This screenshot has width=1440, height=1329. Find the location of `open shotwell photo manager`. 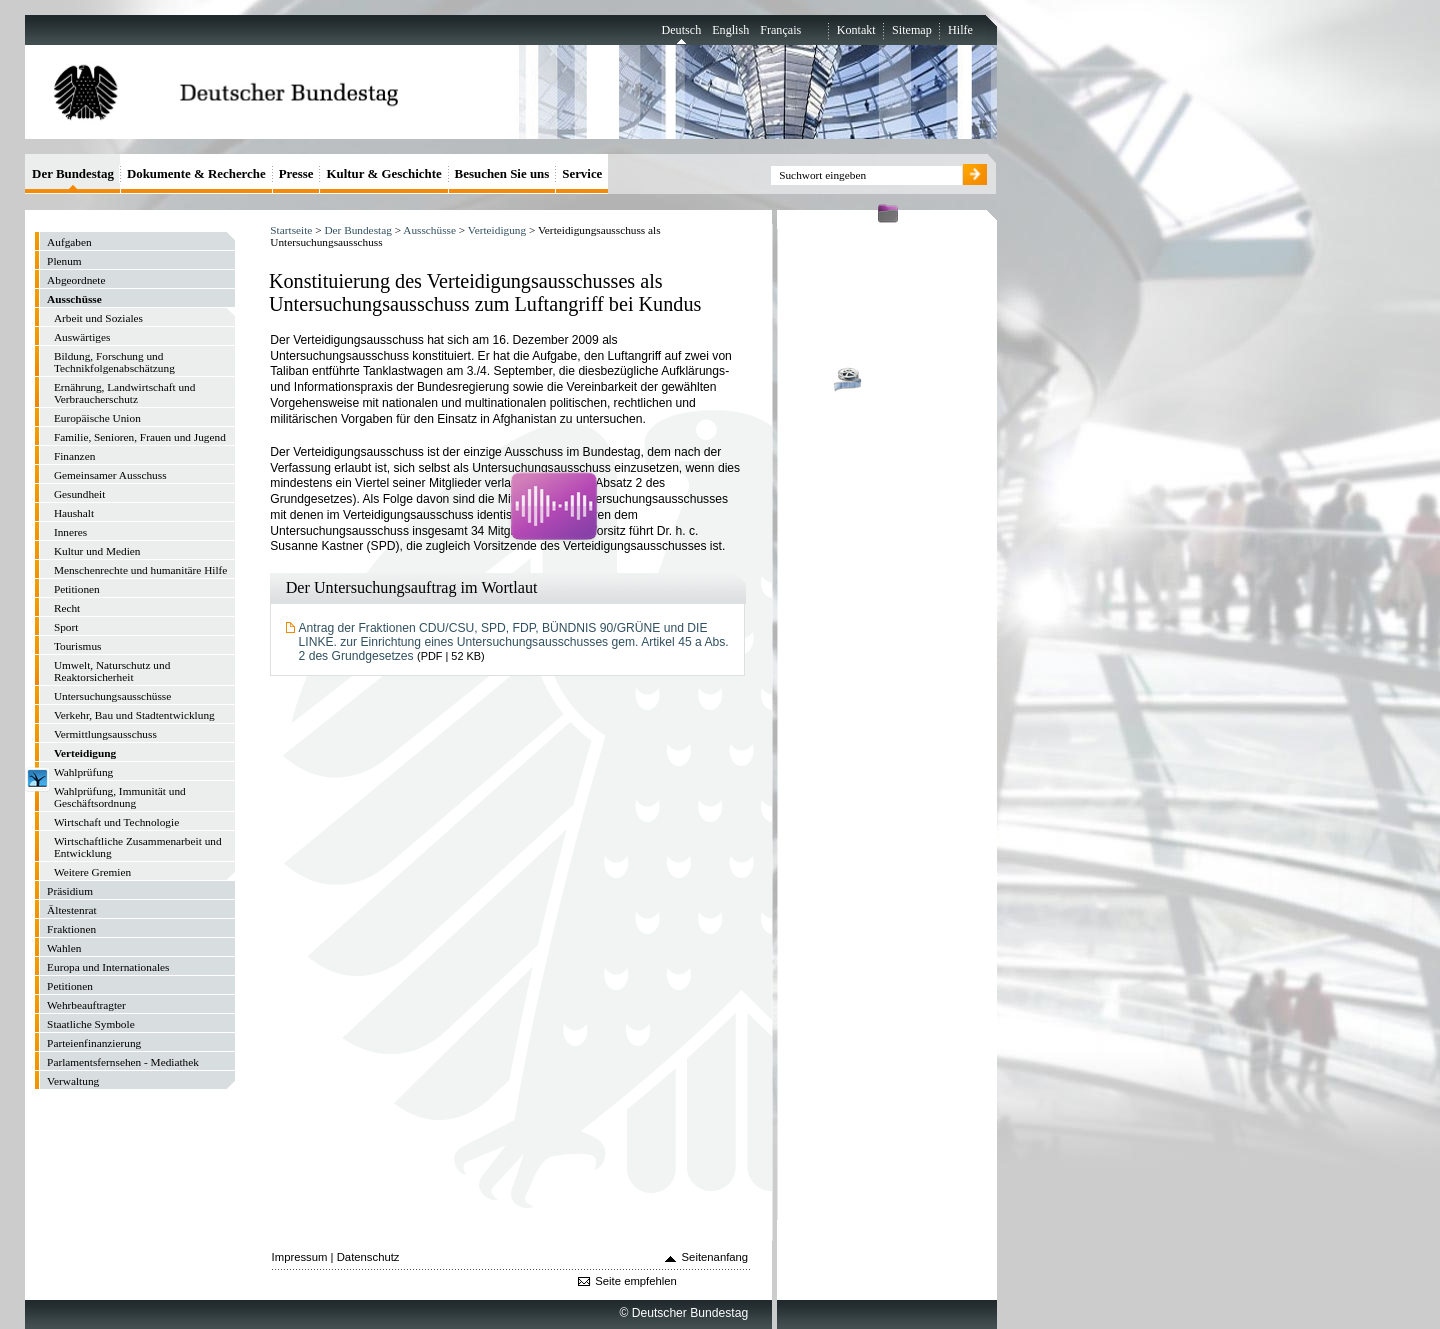

open shotwell photo manager is located at coordinates (37, 779).